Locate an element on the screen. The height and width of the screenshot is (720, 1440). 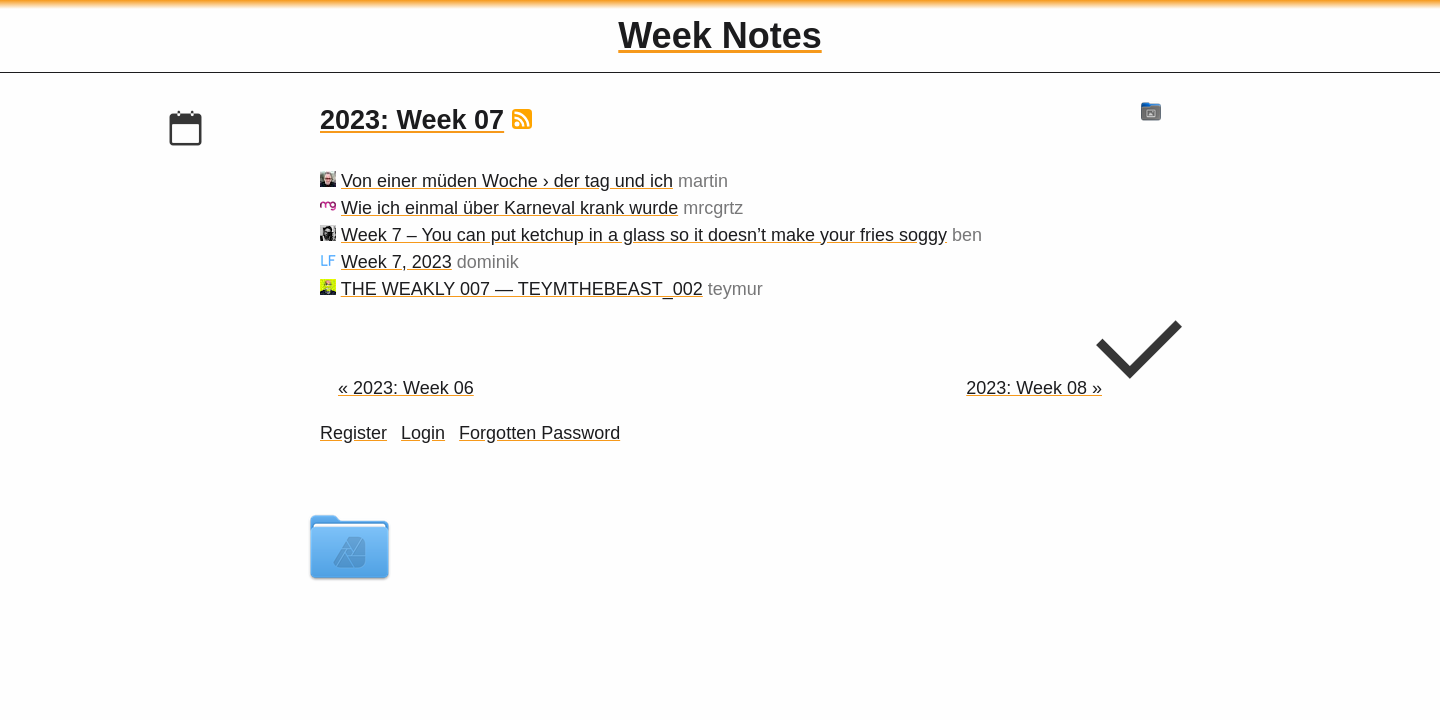
open calendar app is located at coordinates (185, 129).